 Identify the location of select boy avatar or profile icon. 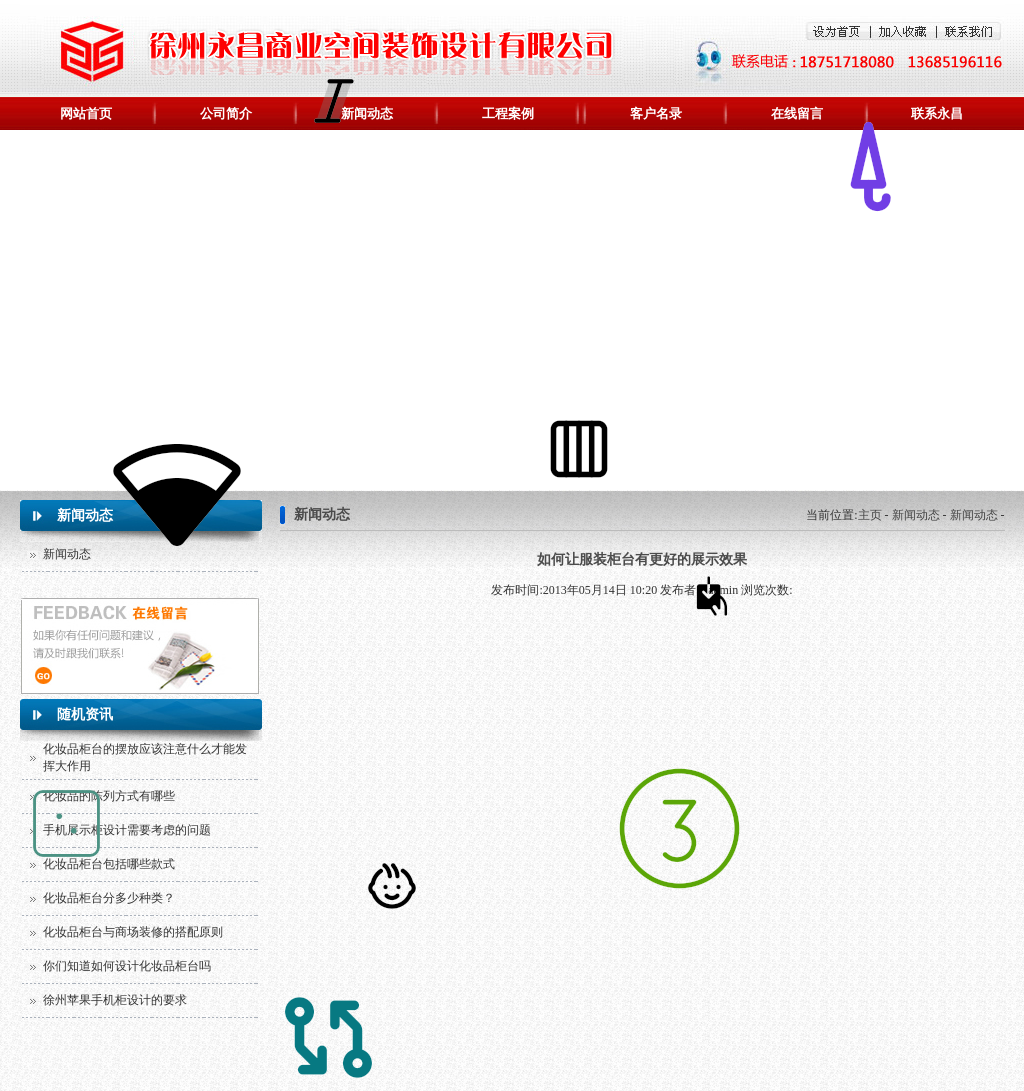
(392, 887).